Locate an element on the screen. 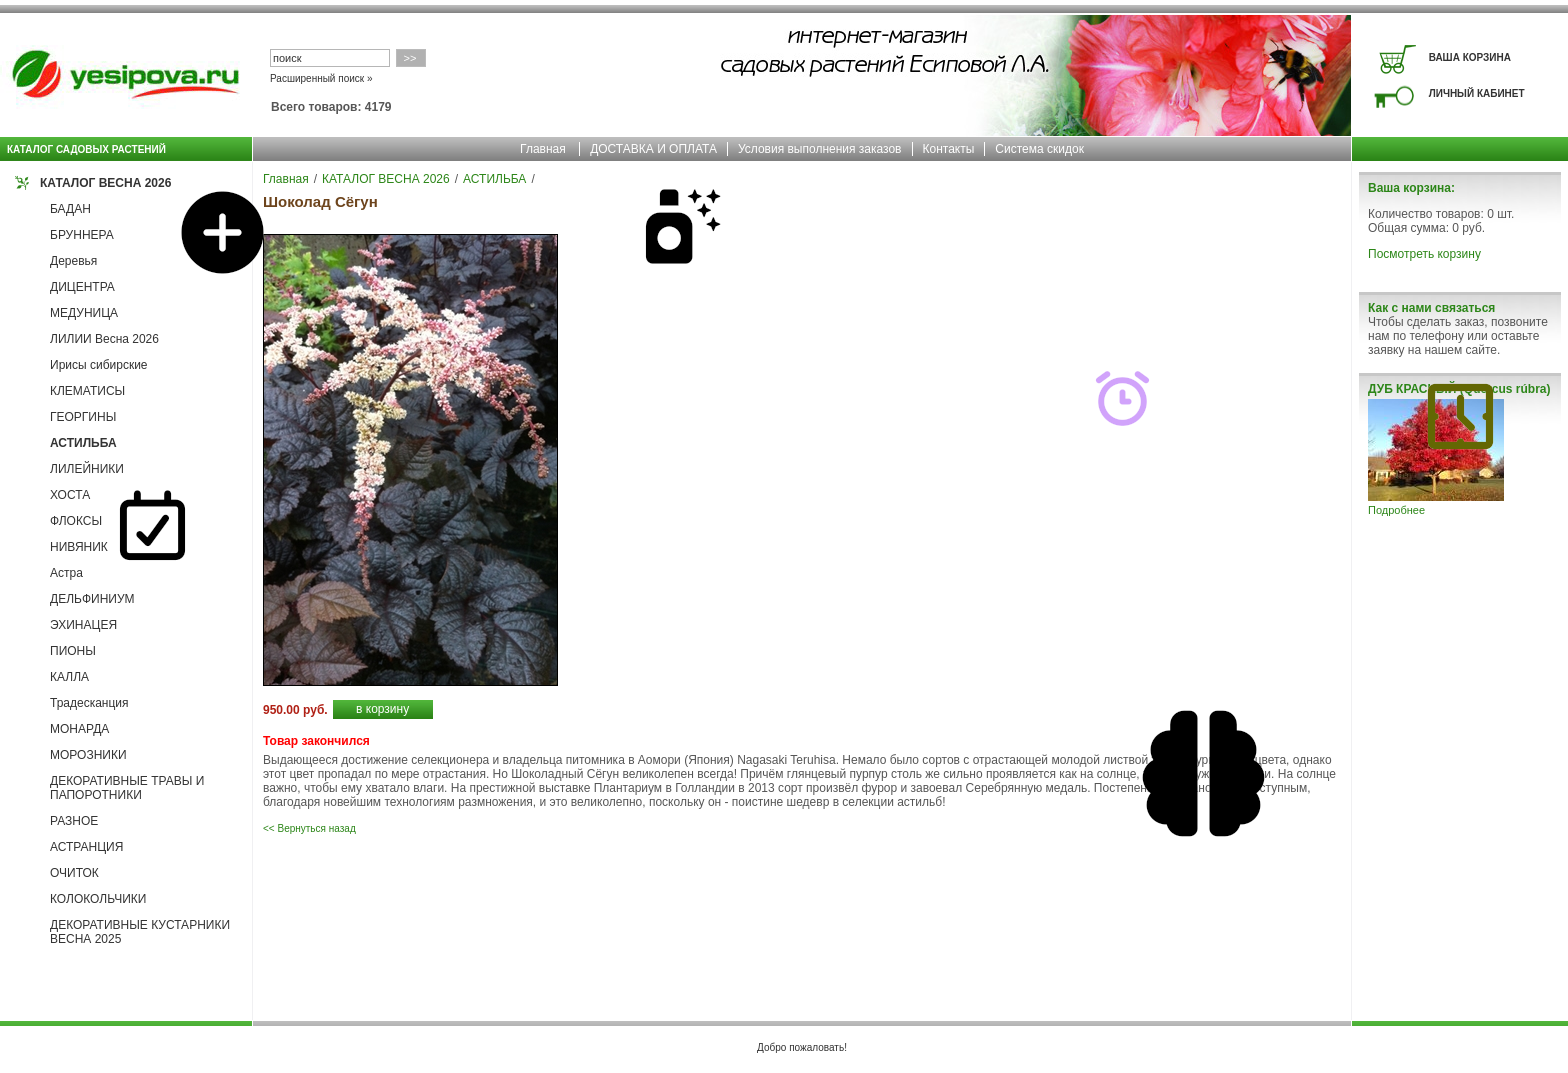 The height and width of the screenshot is (1073, 1568). view current time is located at coordinates (1460, 416).